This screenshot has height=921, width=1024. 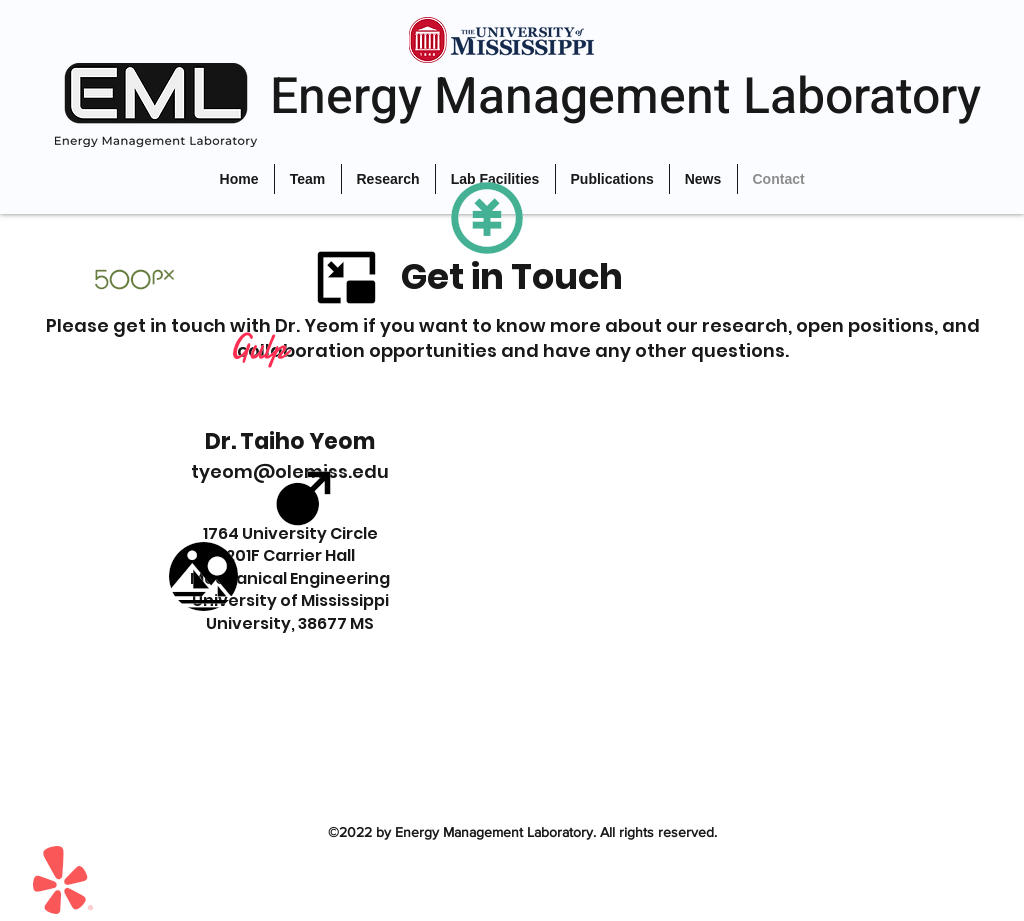 I want to click on indicates male or men's section, so click(x=302, y=497).